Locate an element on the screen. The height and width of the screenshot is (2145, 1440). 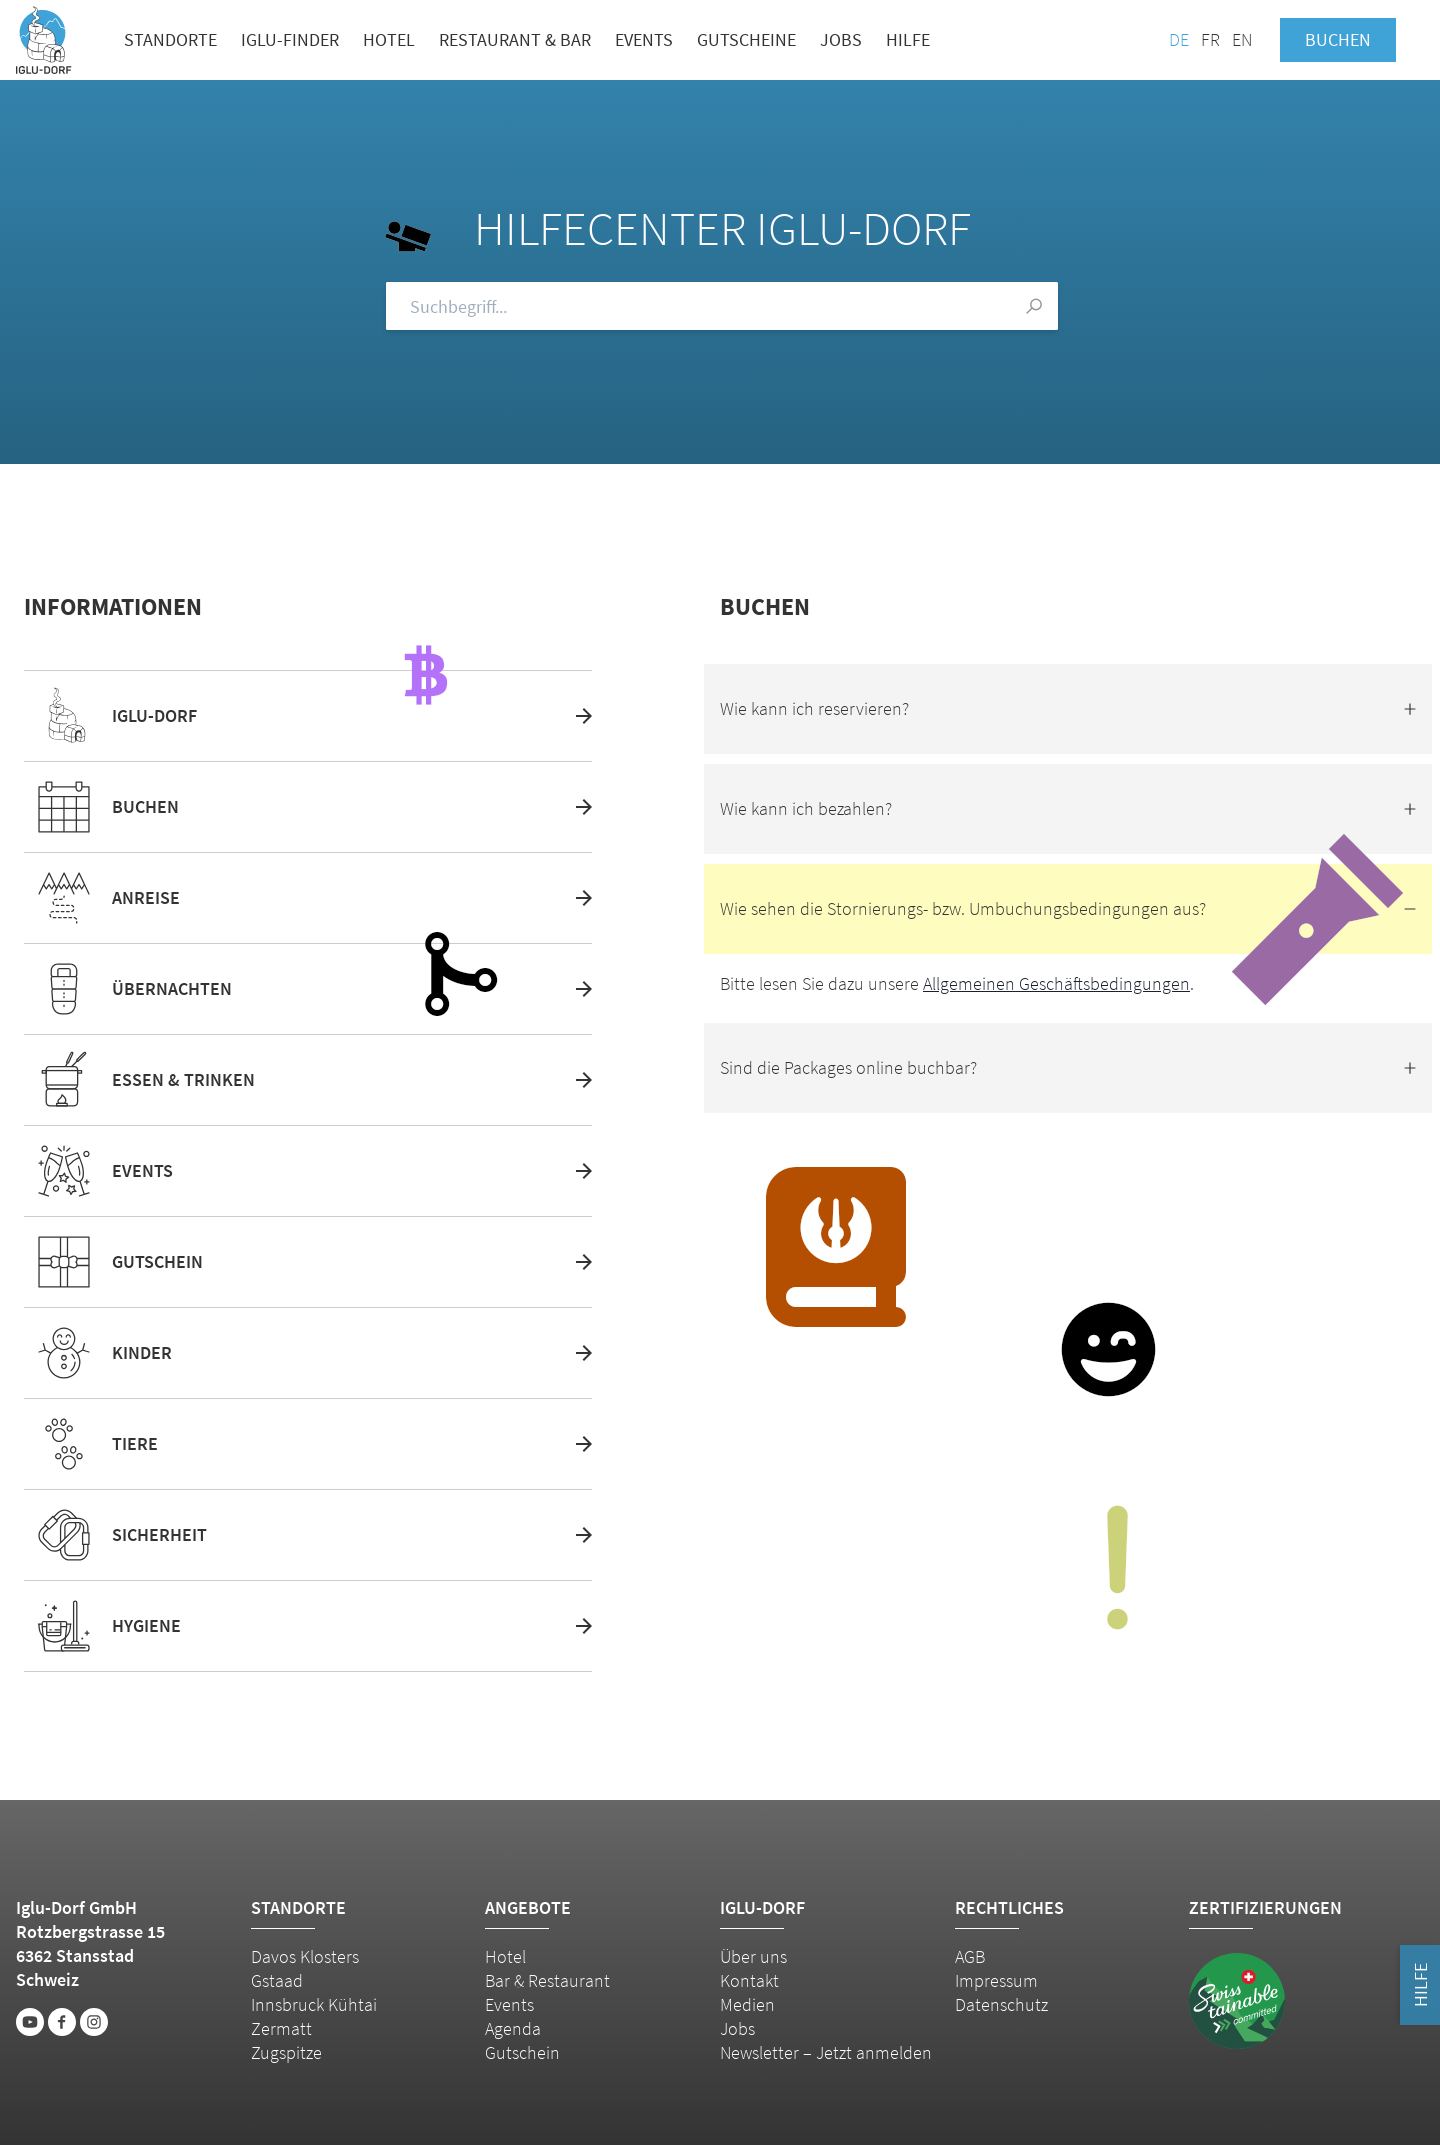
toggle flashlight on/off is located at coordinates (1317, 919).